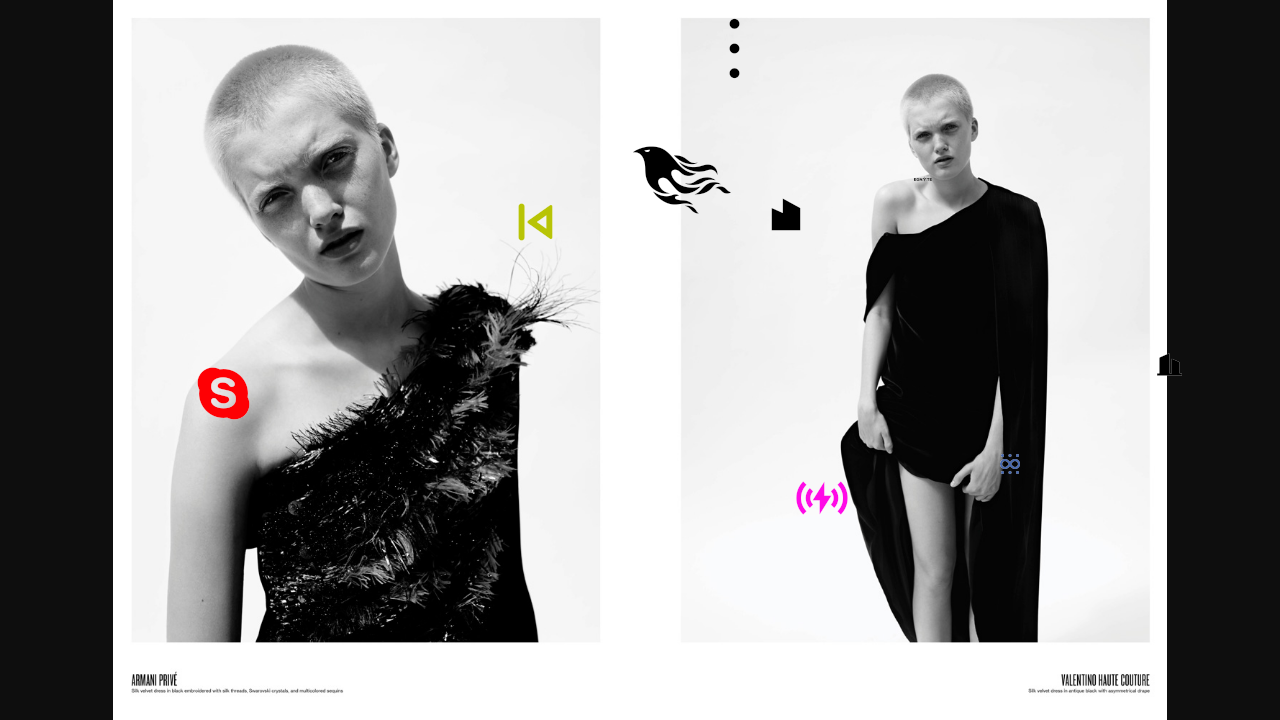 This screenshot has width=1280, height=720. Describe the element at coordinates (822, 498) in the screenshot. I see `indicates wireless charging is active` at that location.